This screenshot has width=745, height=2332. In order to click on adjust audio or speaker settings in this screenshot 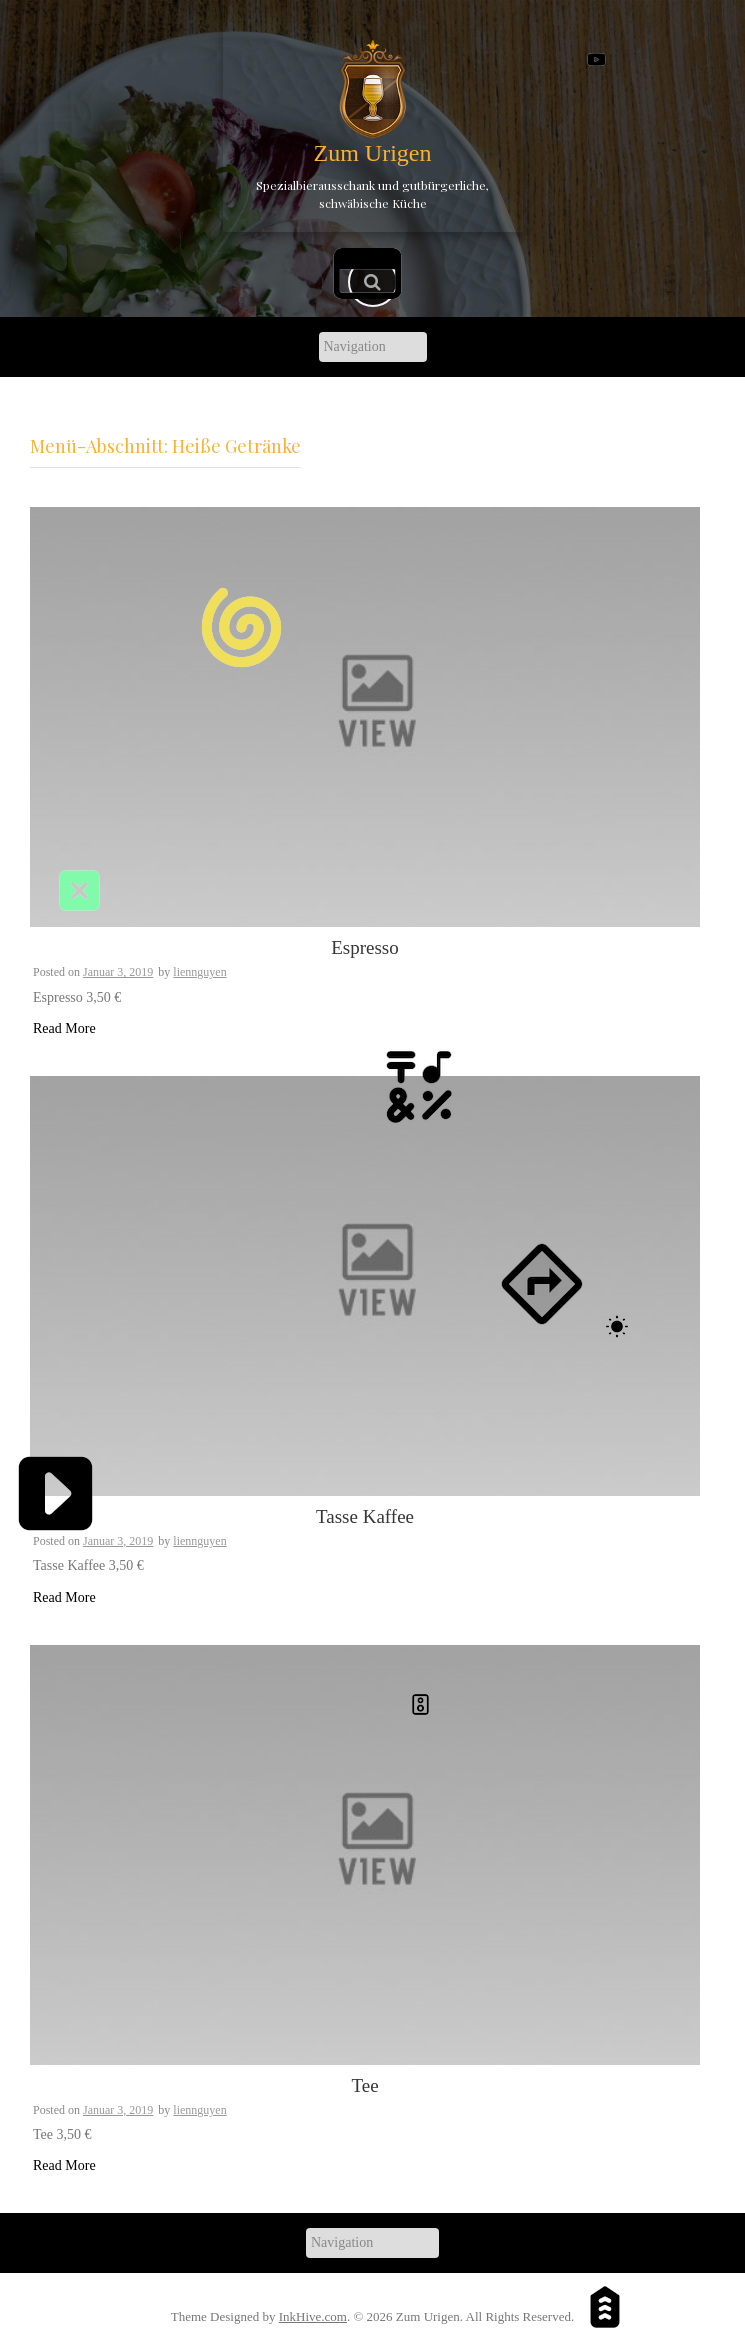, I will do `click(420, 1704)`.